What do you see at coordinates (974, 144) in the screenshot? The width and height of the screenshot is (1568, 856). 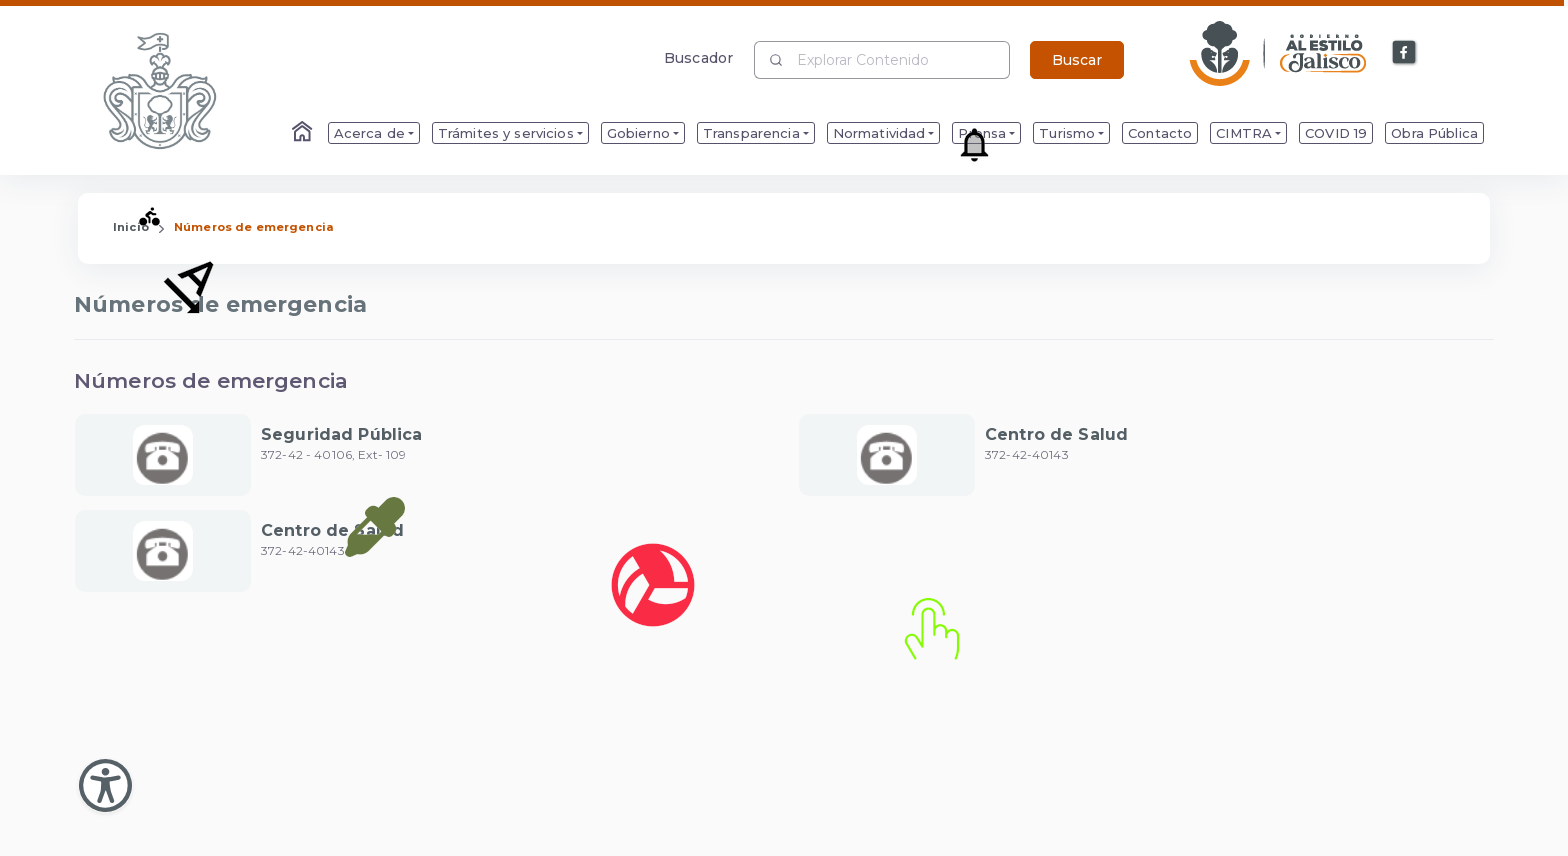 I see `view notifications` at bounding box center [974, 144].